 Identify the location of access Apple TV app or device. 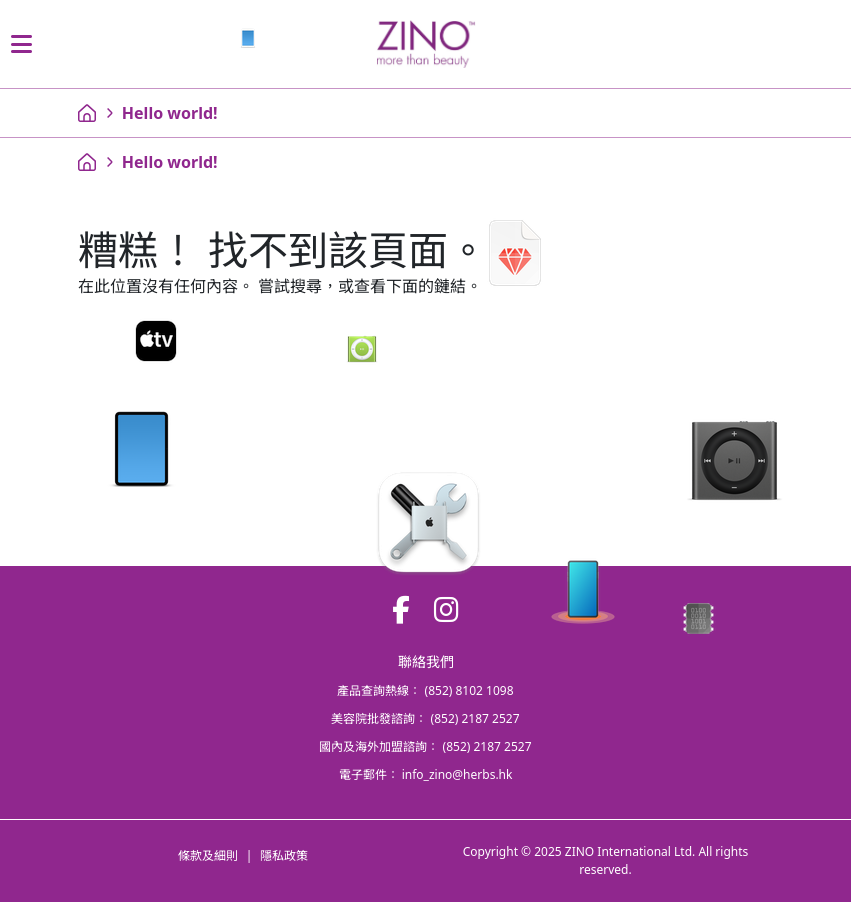
(156, 341).